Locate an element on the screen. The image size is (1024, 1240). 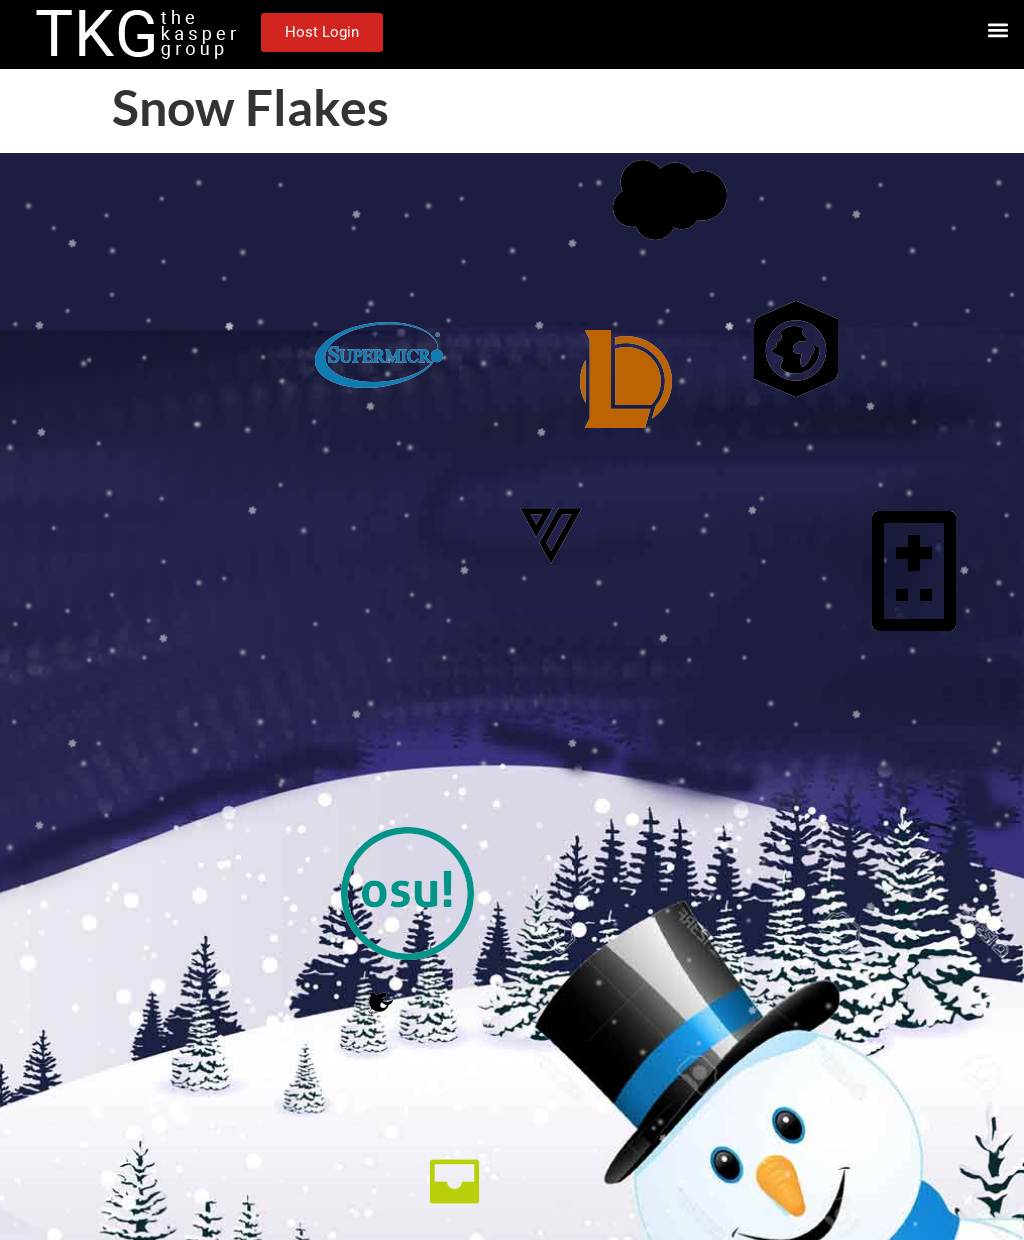
vuetify framework logo is located at coordinates (551, 536).